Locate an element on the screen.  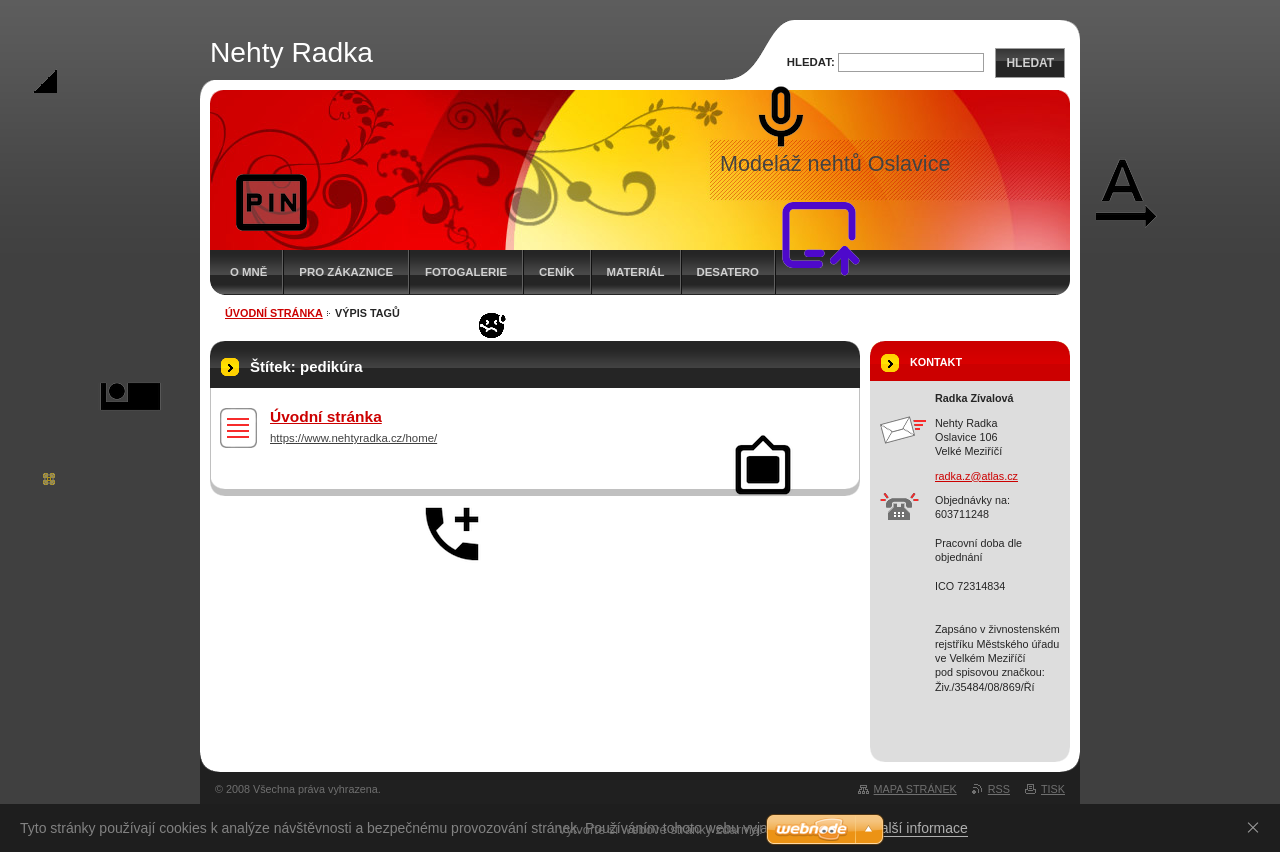
report feeling unwell or sick is located at coordinates (491, 325).